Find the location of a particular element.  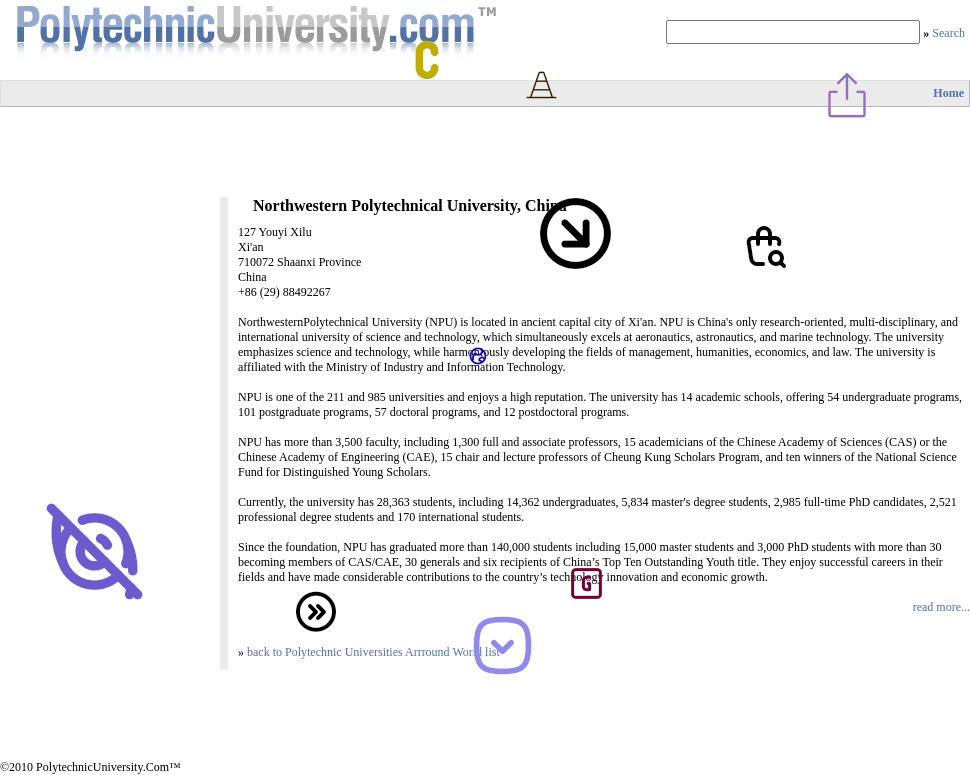

disable storm alerts is located at coordinates (94, 551).